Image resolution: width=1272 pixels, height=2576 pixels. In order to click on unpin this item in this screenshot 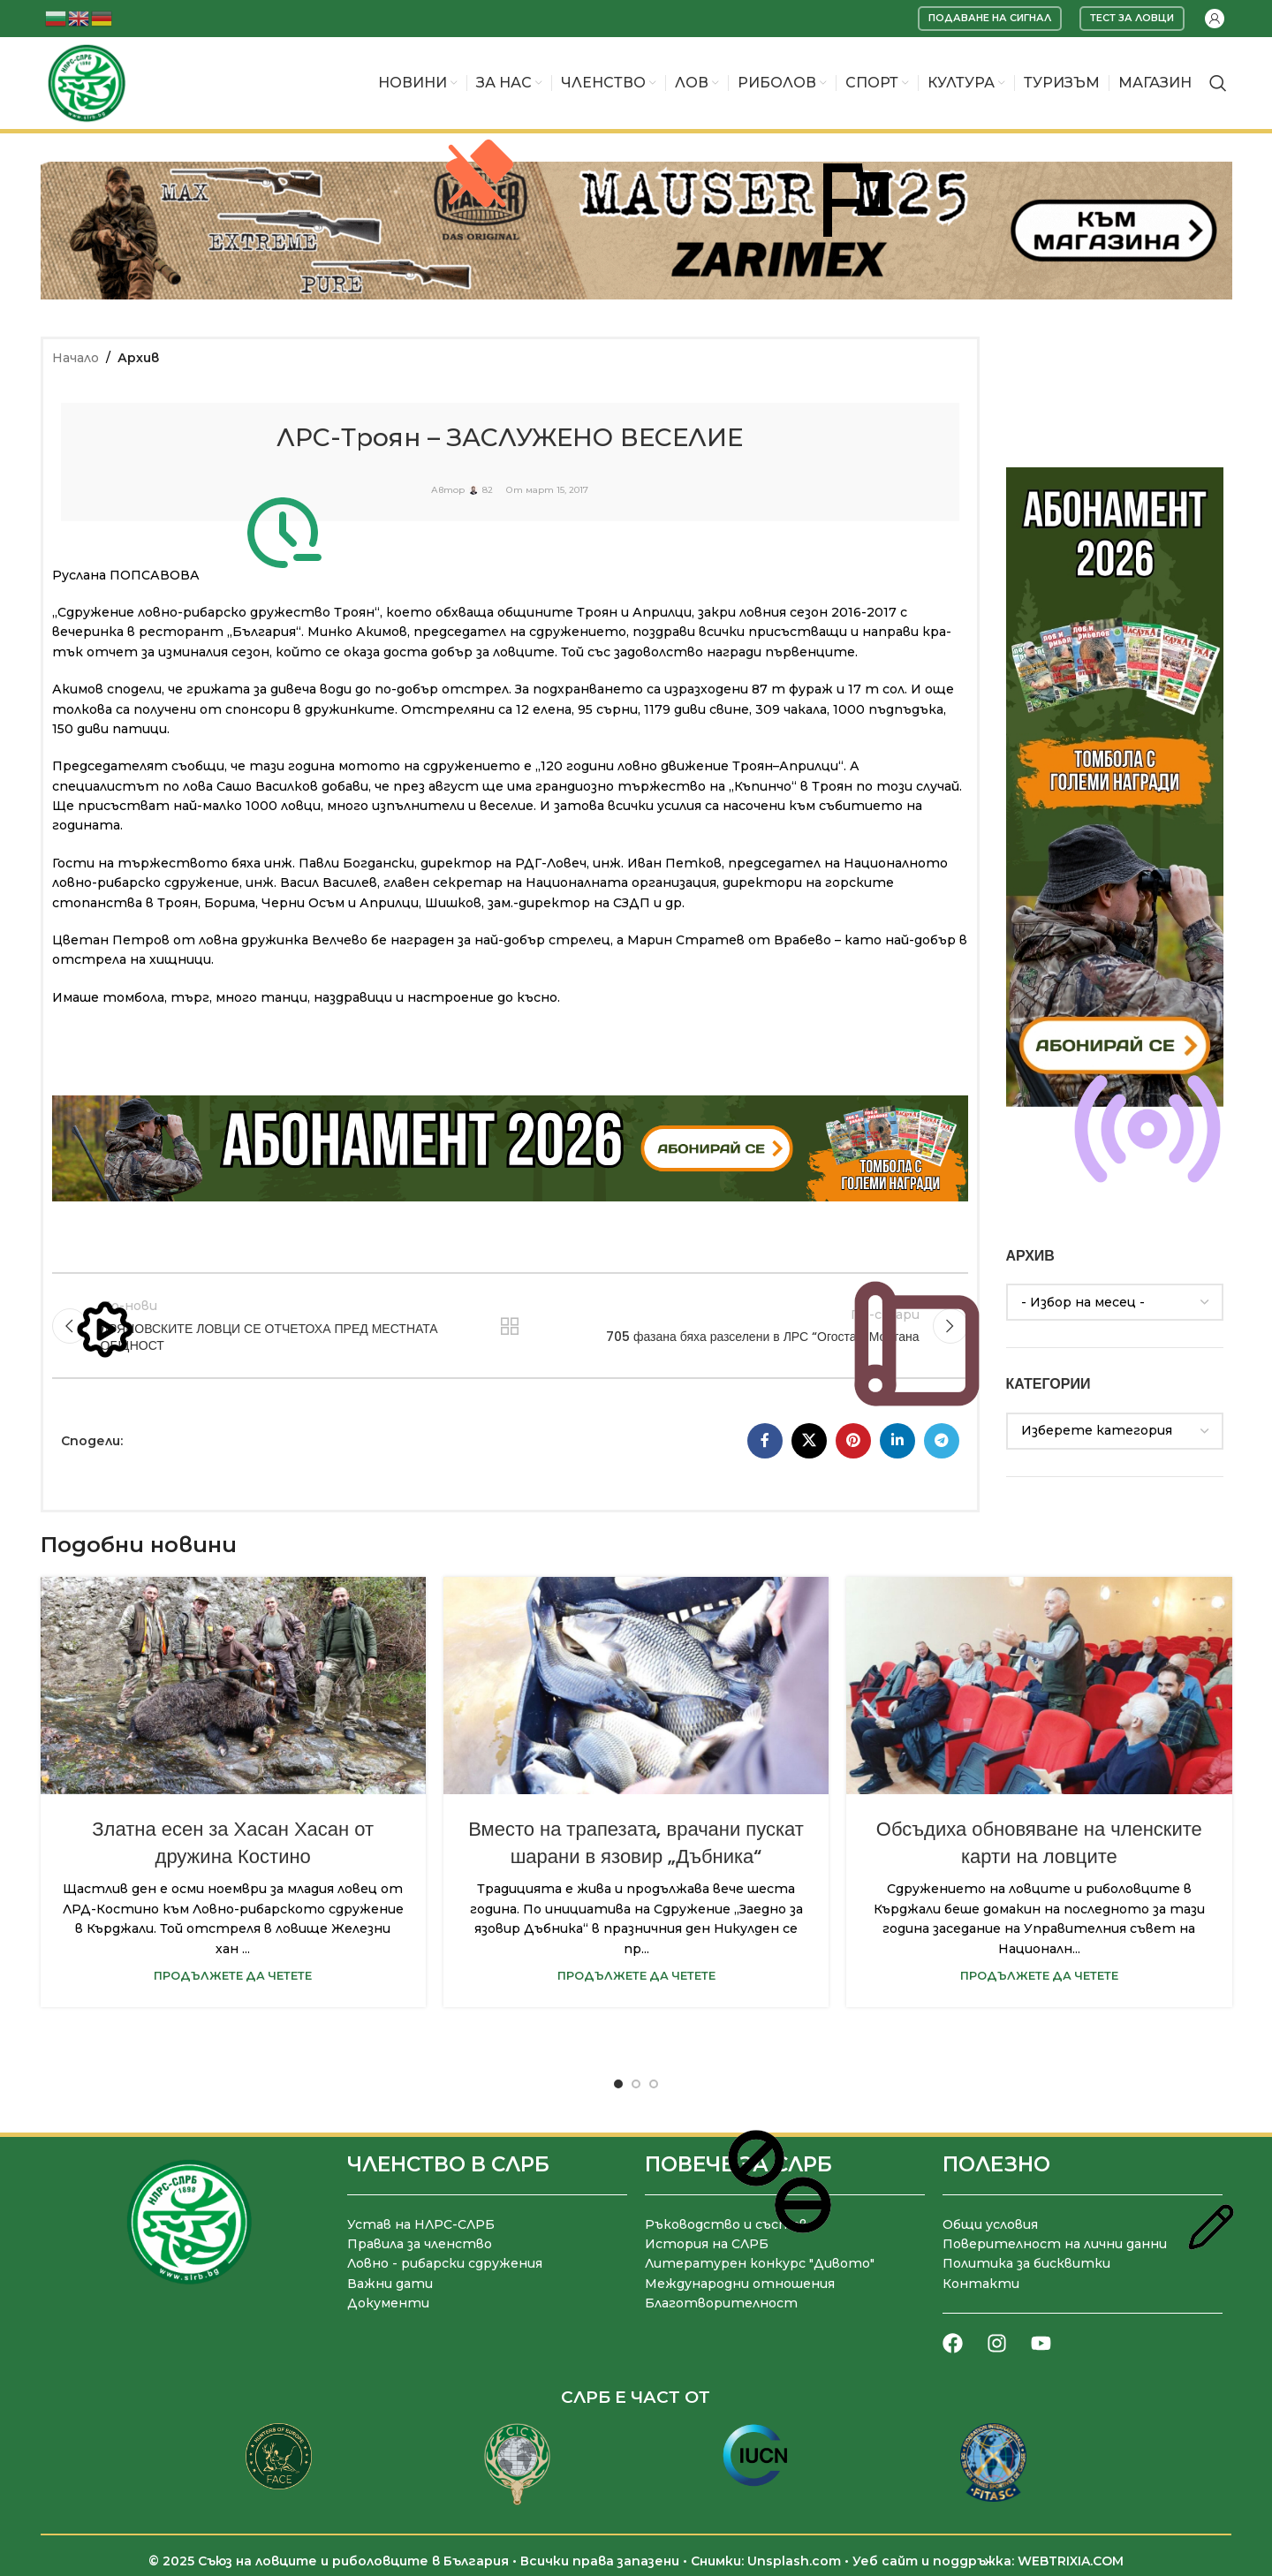, I will do `click(477, 176)`.